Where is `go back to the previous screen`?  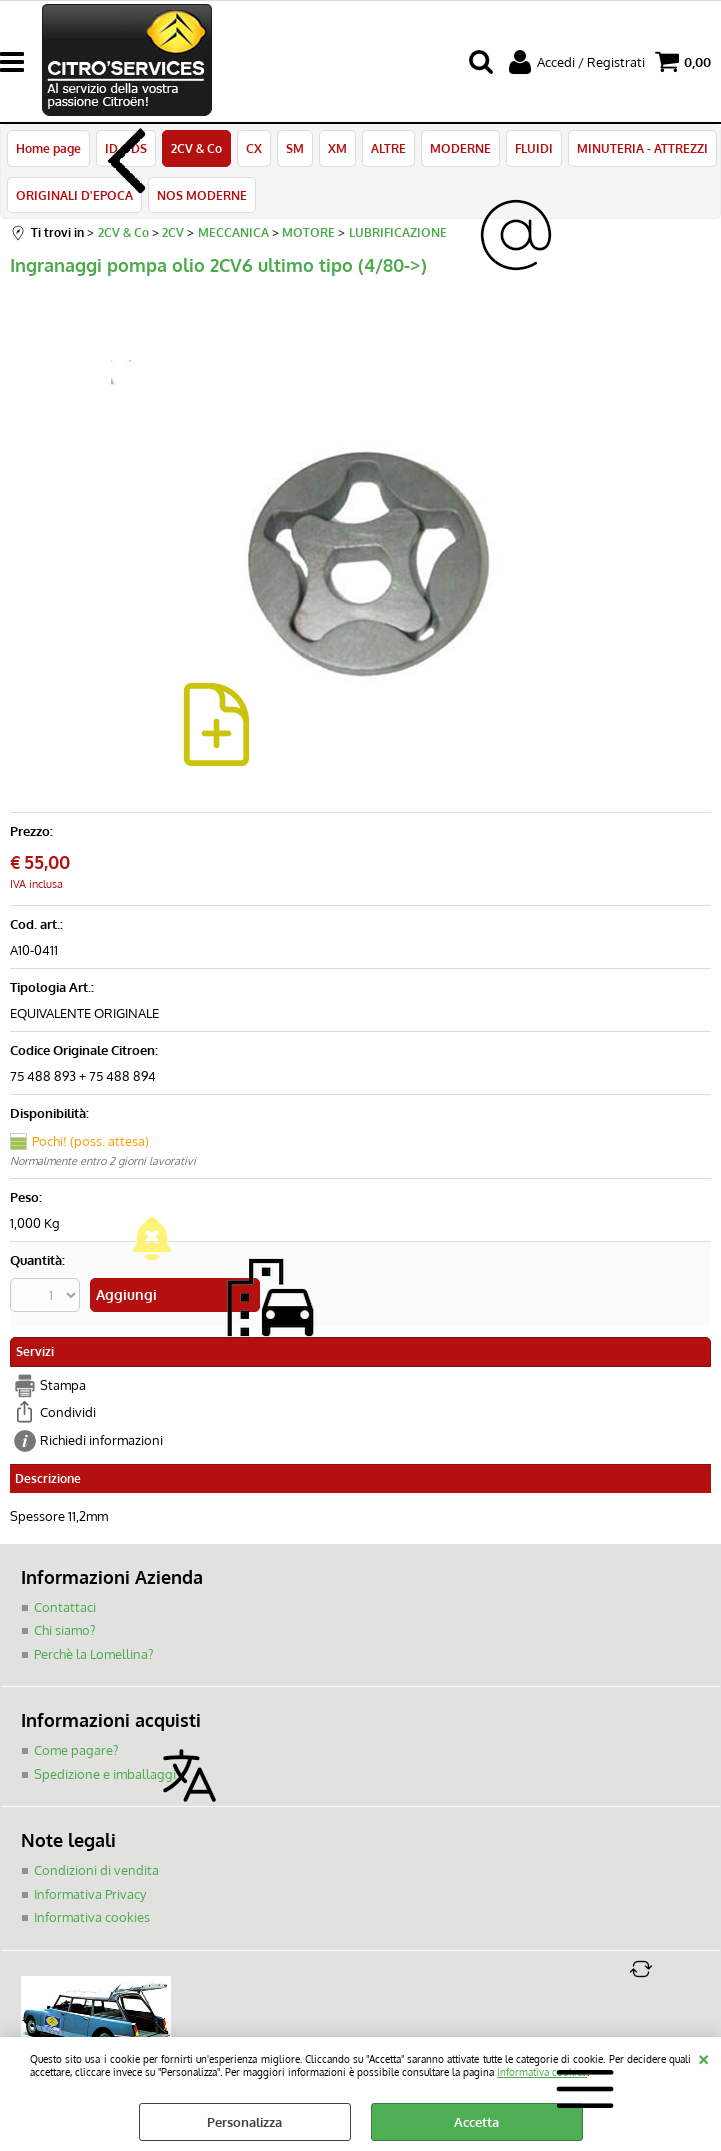
go back to the previous screen is located at coordinates (128, 161).